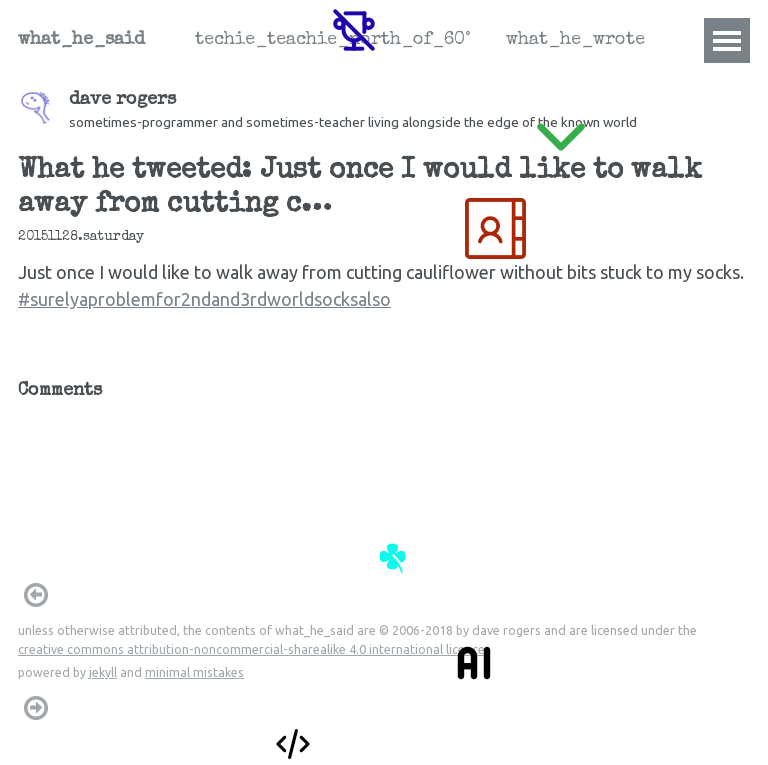  What do you see at coordinates (293, 744) in the screenshot?
I see `view or edit source code` at bounding box center [293, 744].